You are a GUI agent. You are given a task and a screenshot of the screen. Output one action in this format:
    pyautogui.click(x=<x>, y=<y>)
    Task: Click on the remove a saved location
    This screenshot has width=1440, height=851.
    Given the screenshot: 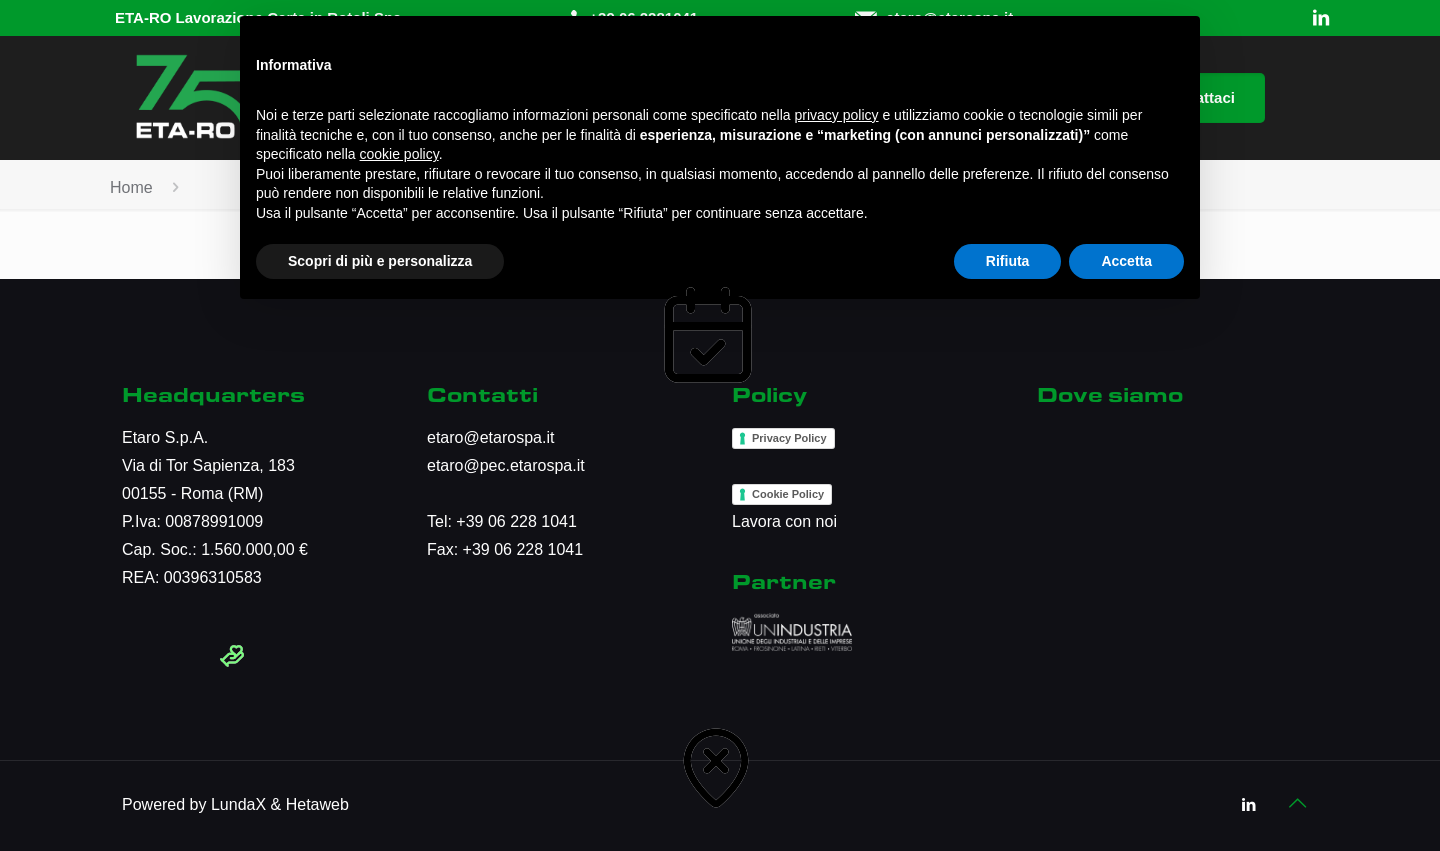 What is the action you would take?
    pyautogui.click(x=716, y=768)
    